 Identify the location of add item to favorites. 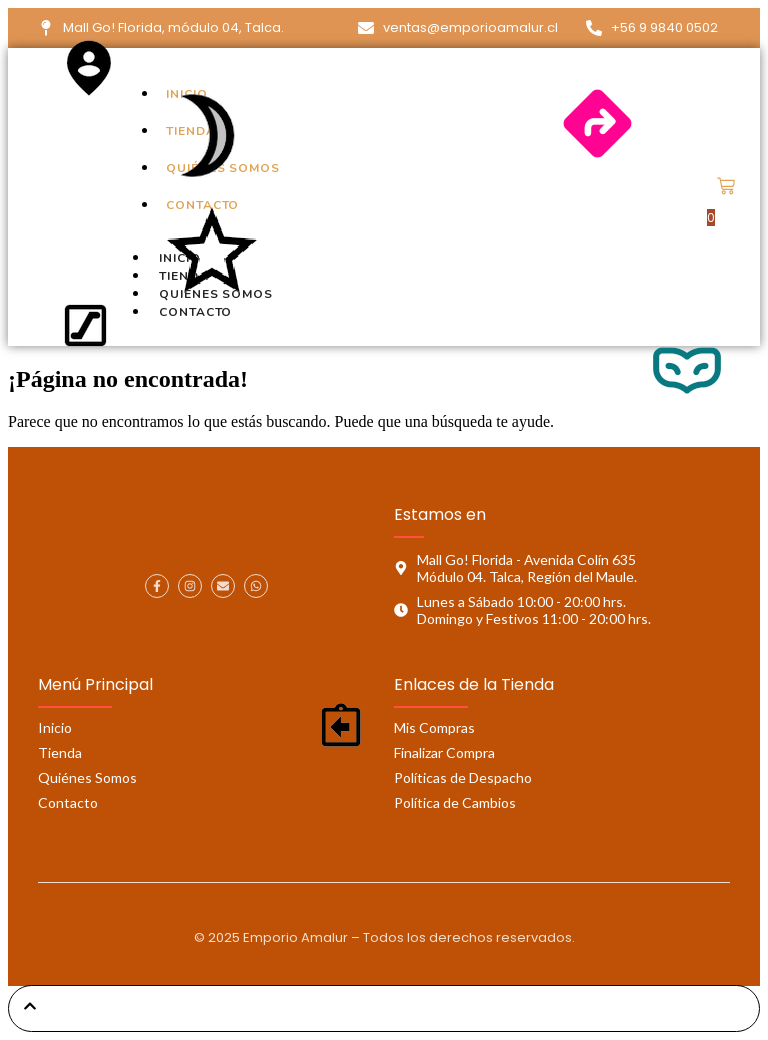
(212, 252).